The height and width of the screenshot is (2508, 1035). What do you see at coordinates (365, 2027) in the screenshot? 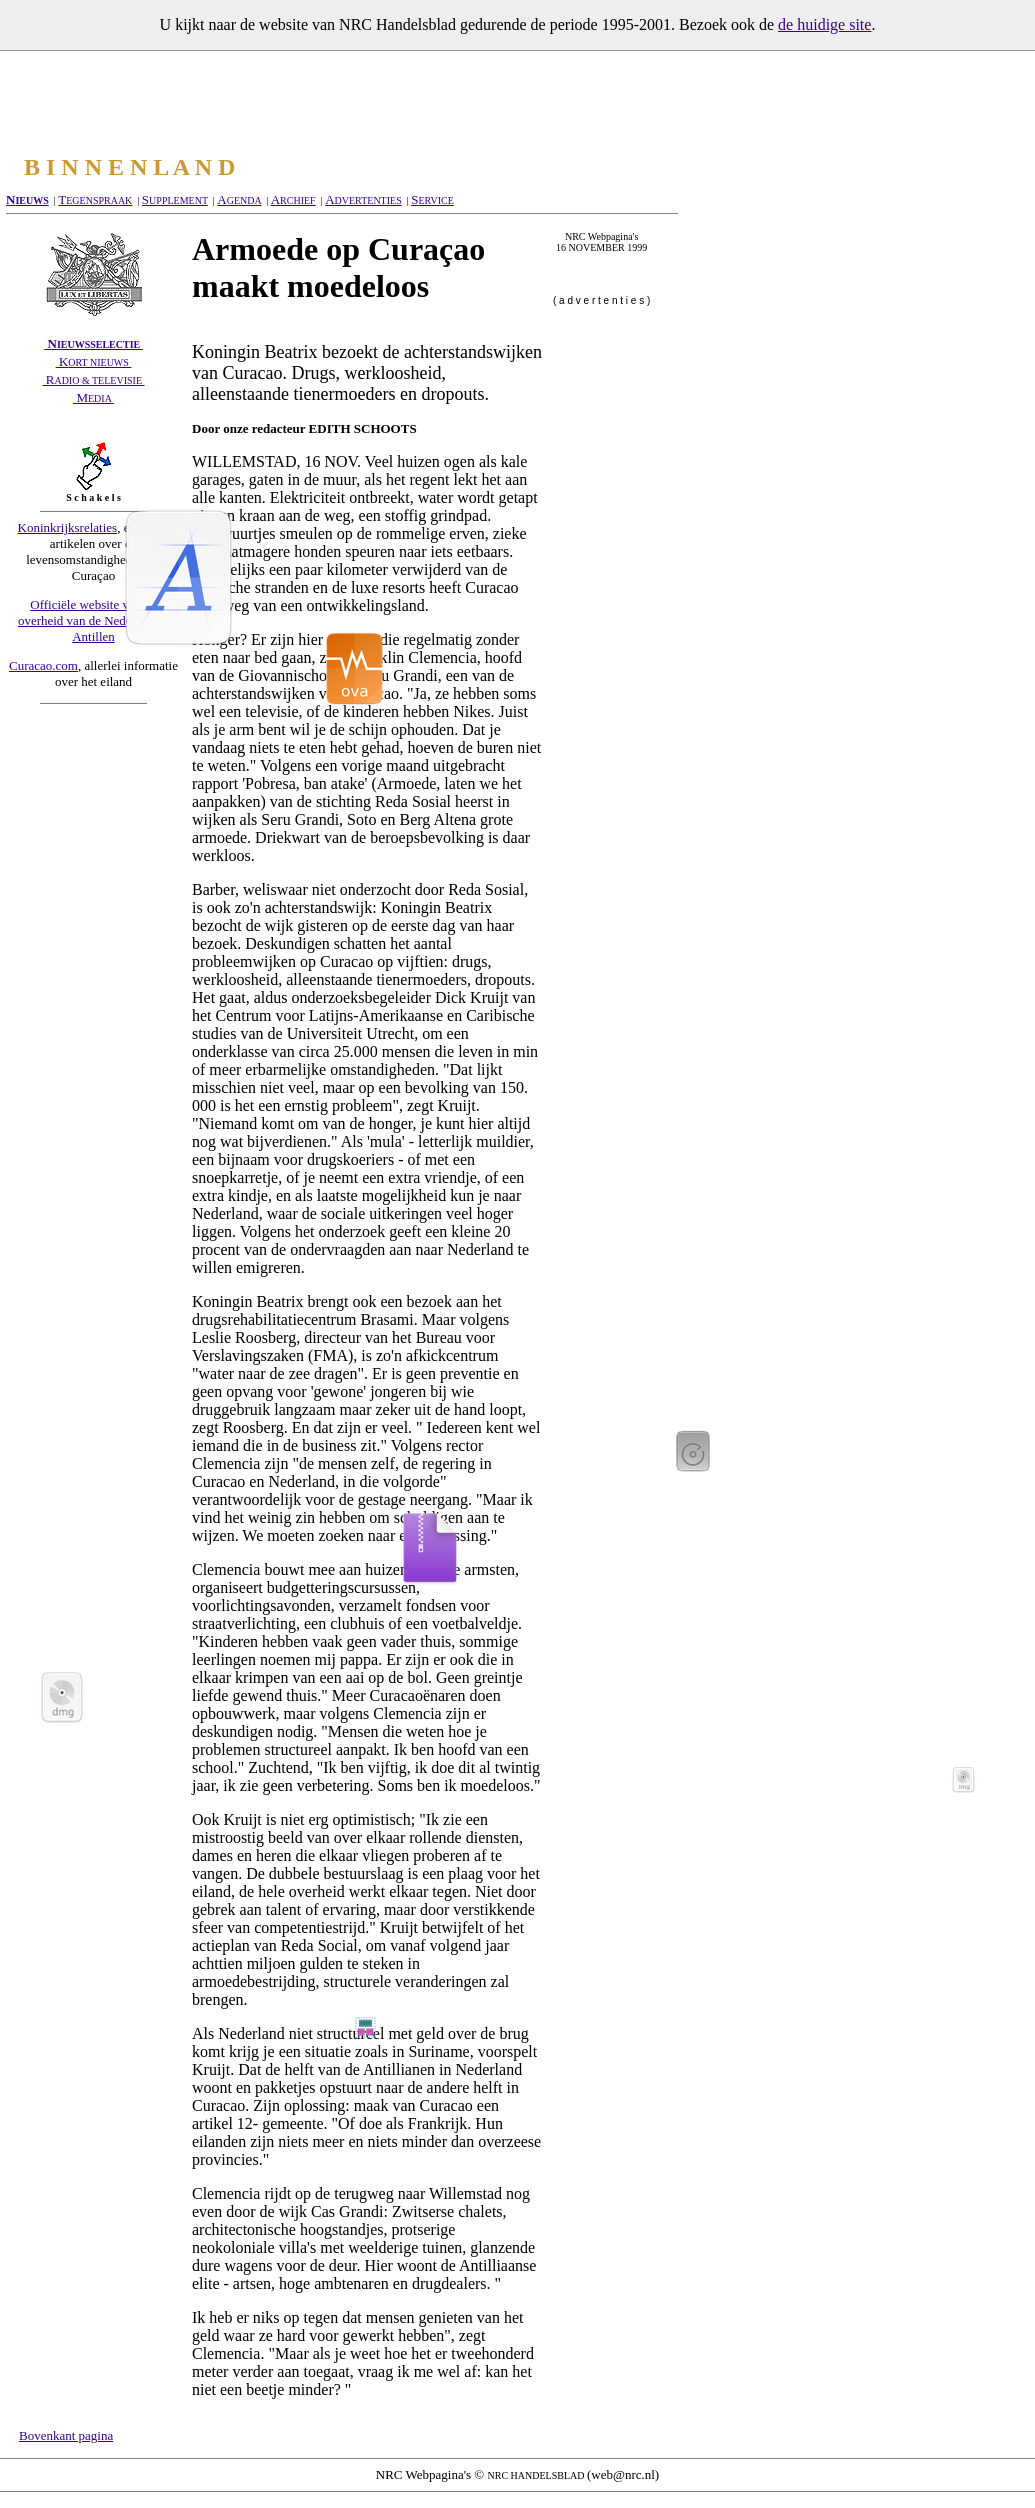
I see `select all items in the current view` at bounding box center [365, 2027].